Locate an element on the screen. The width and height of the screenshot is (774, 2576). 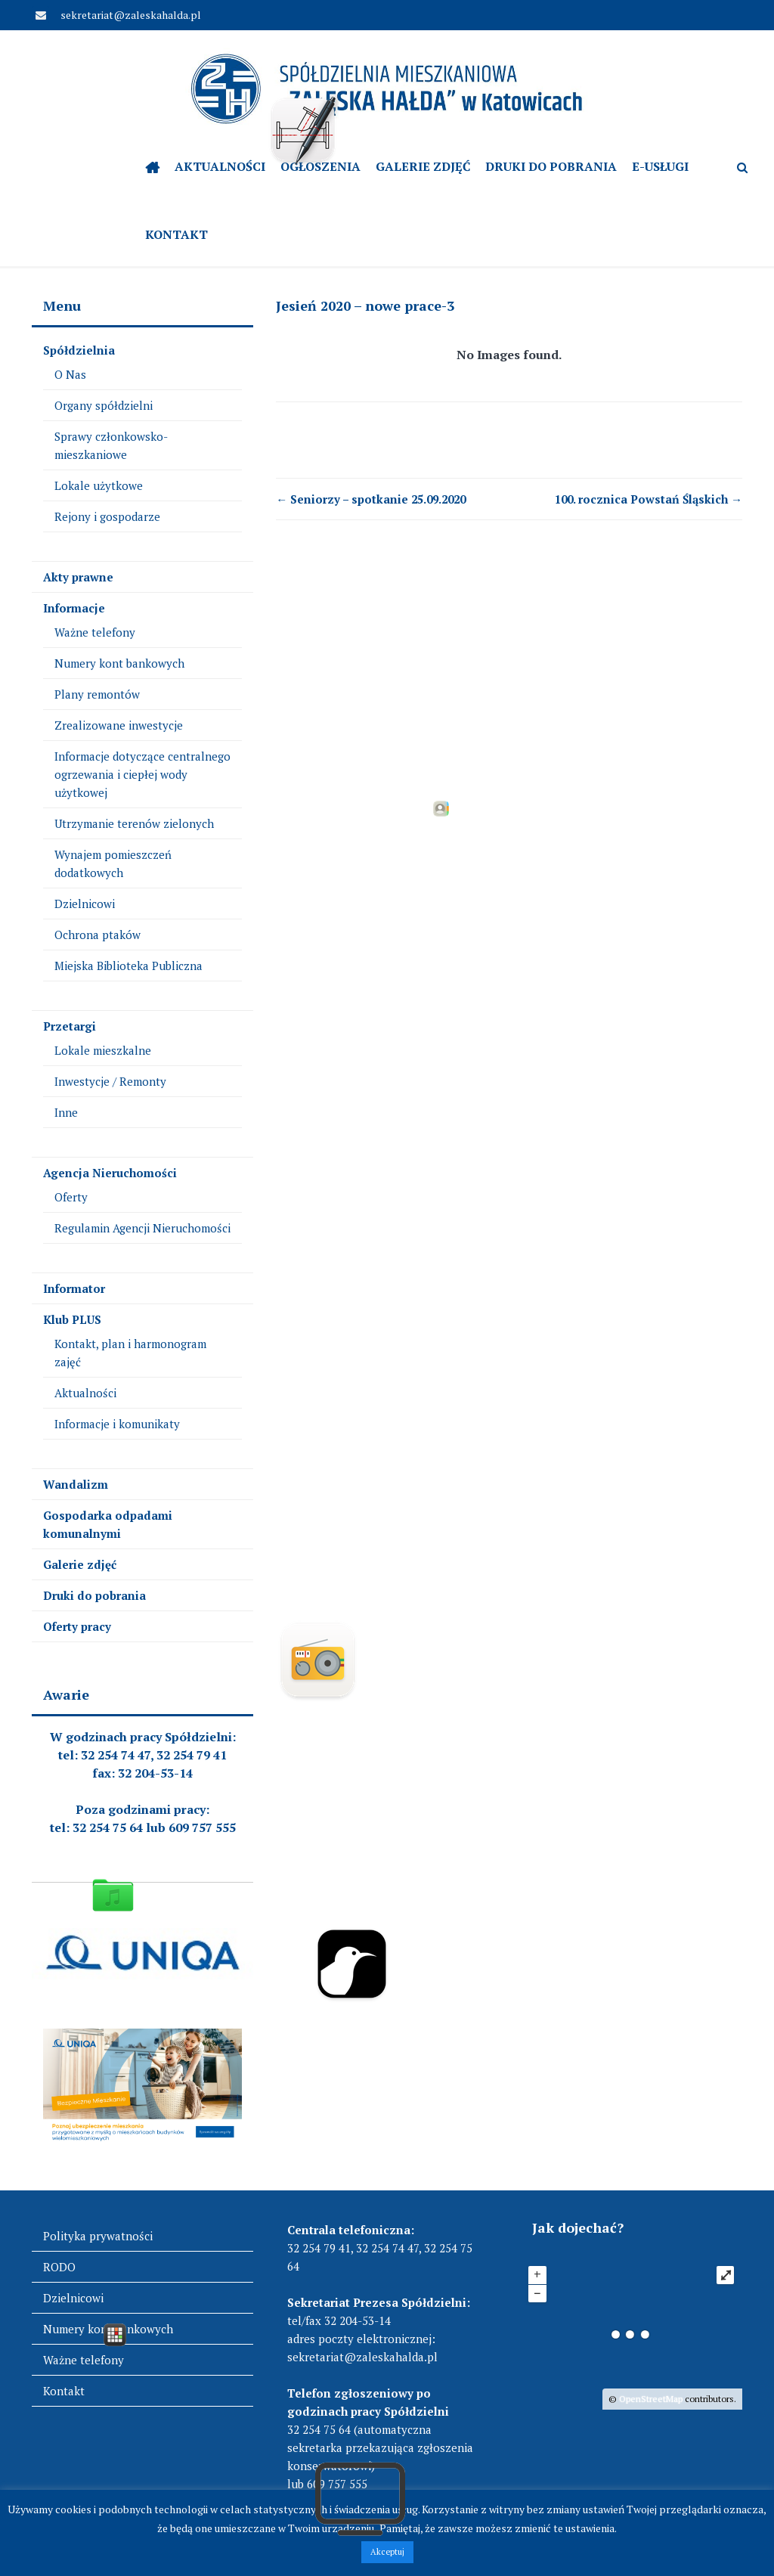
open QCAD drafting application is located at coordinates (302, 129).